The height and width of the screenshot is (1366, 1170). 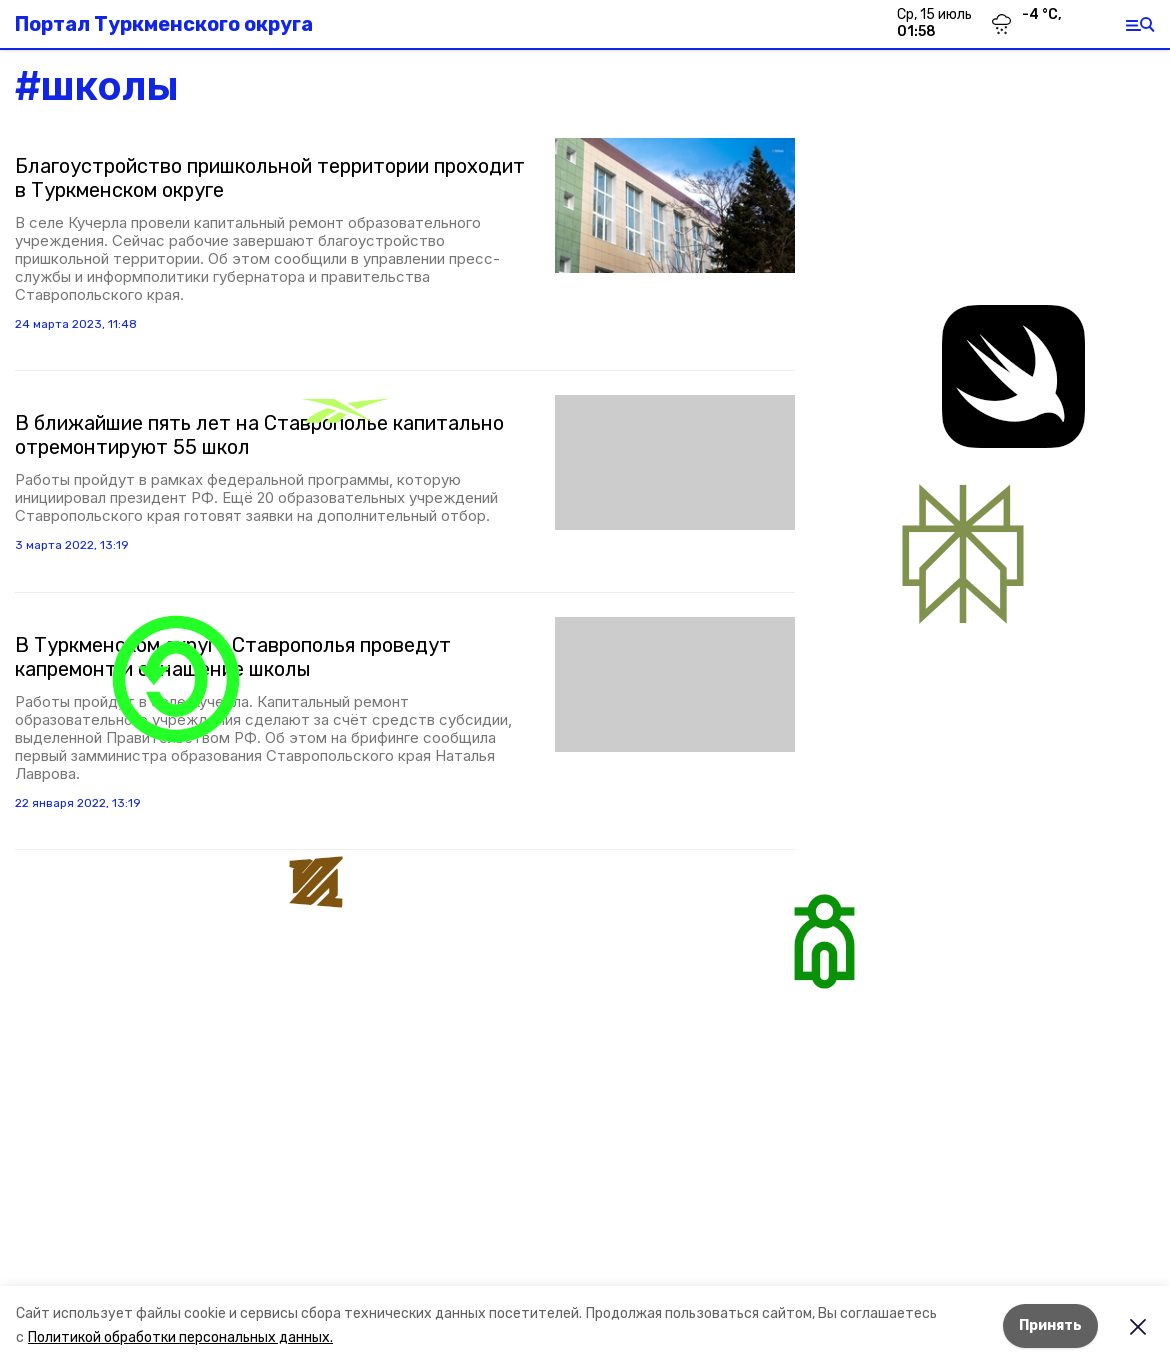 What do you see at coordinates (1013, 376) in the screenshot?
I see `Swift programming language logo` at bounding box center [1013, 376].